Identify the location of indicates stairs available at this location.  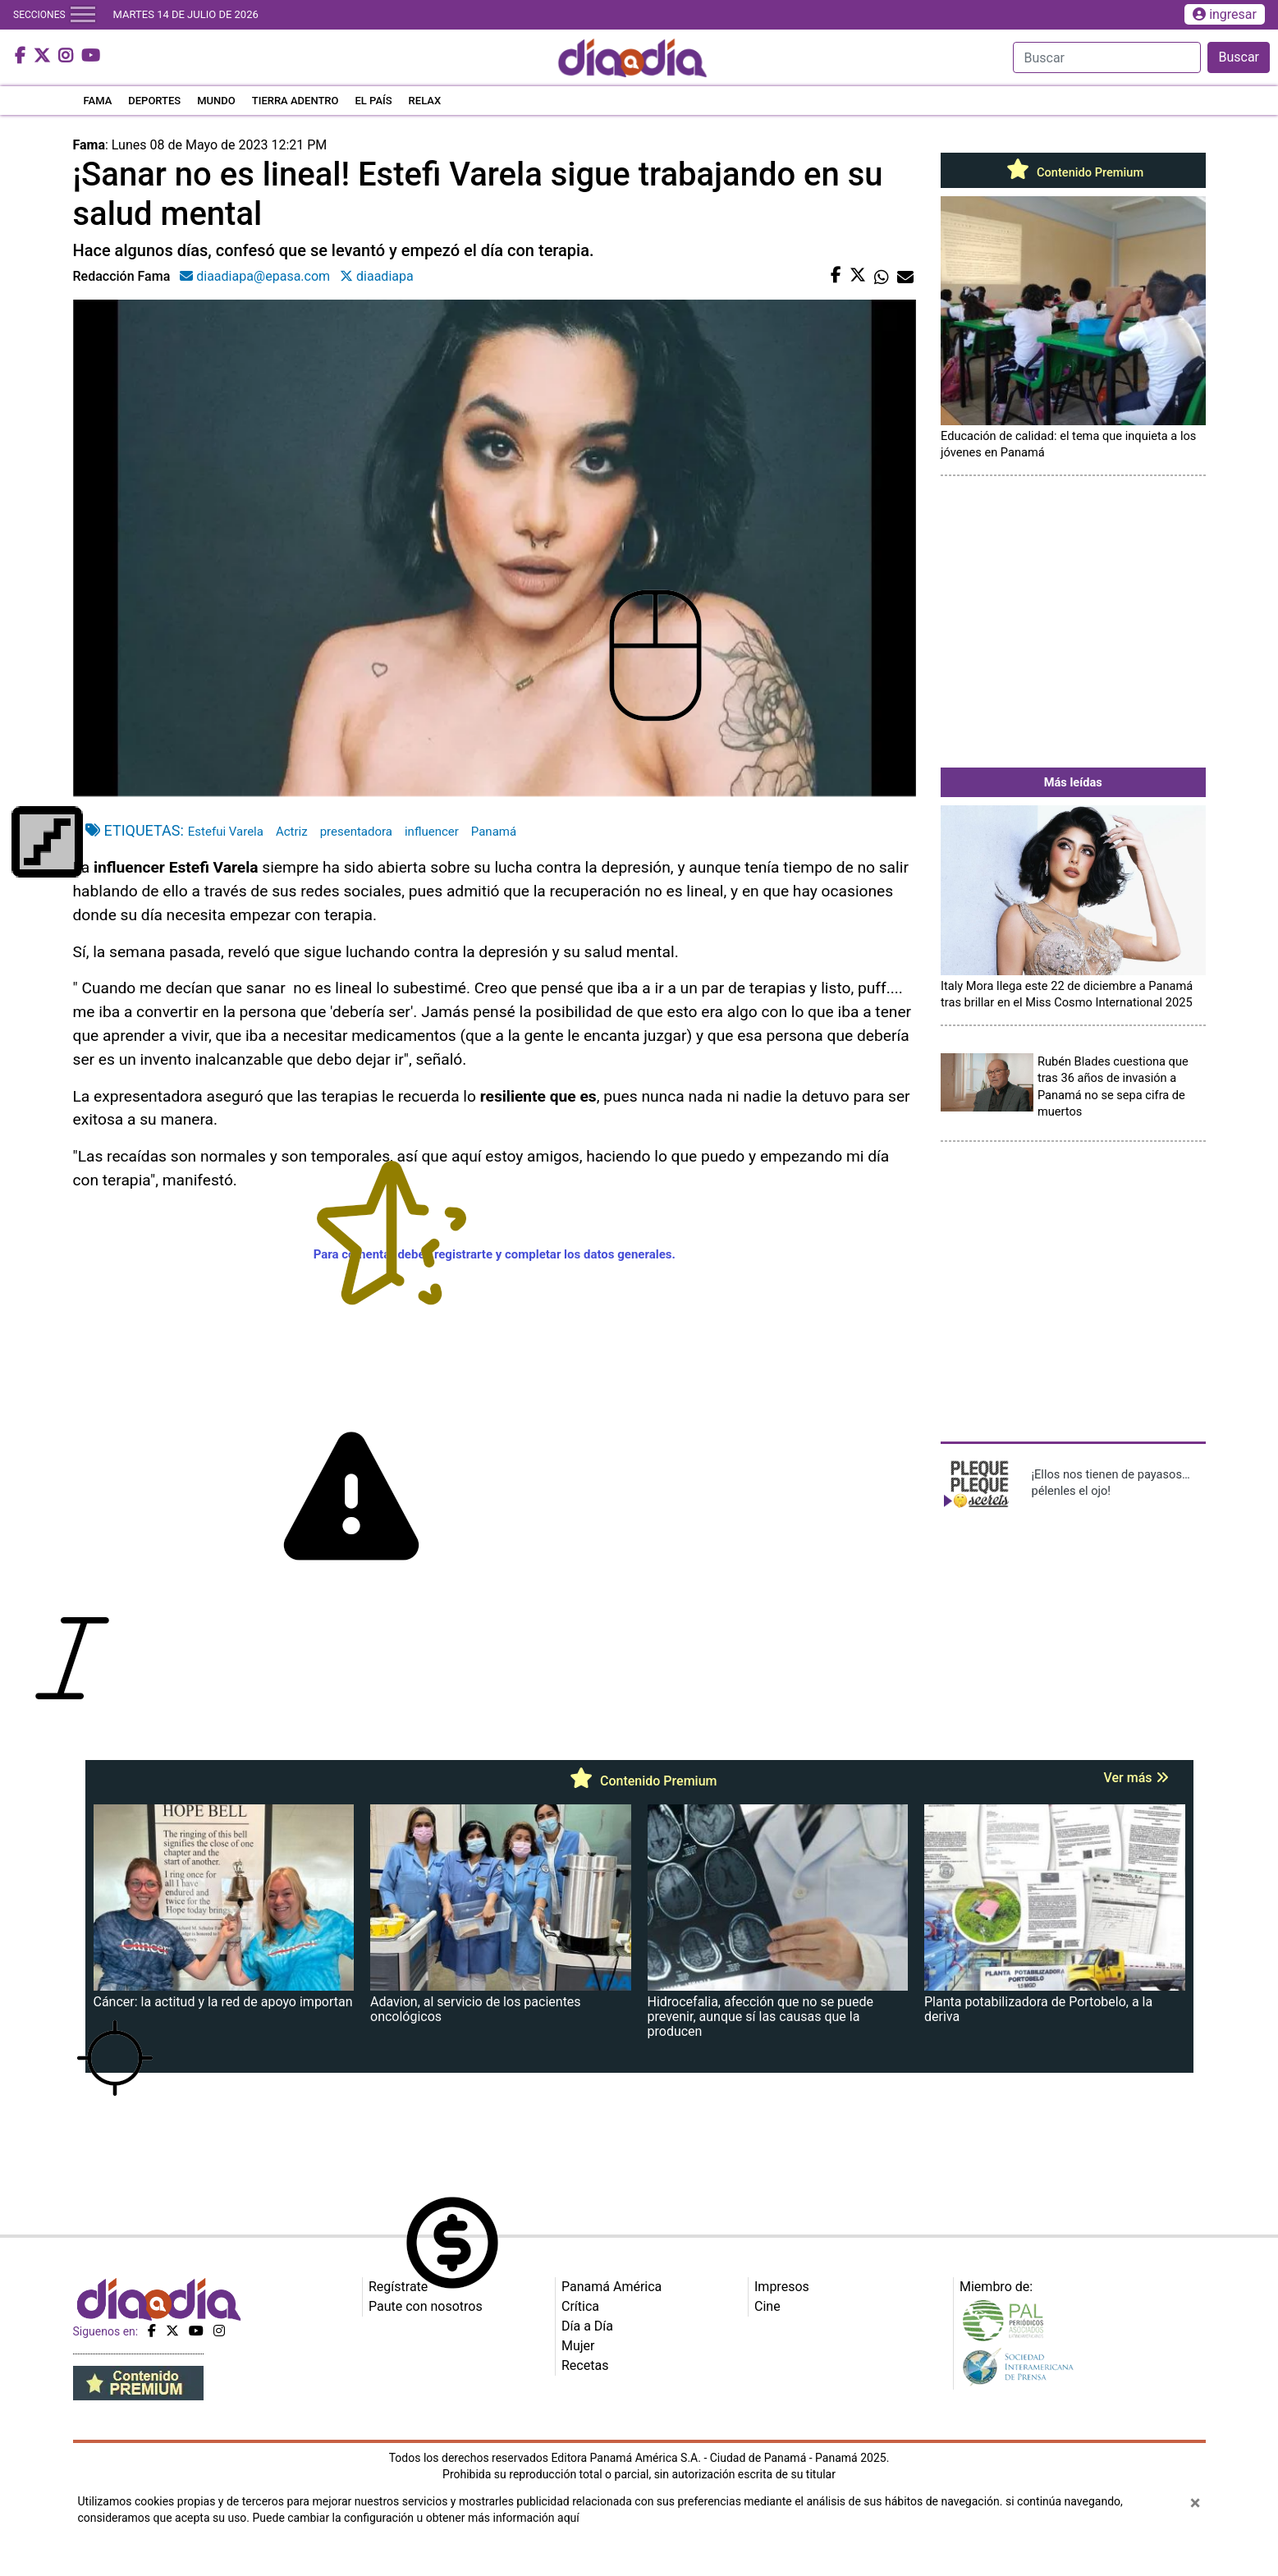
(47, 841).